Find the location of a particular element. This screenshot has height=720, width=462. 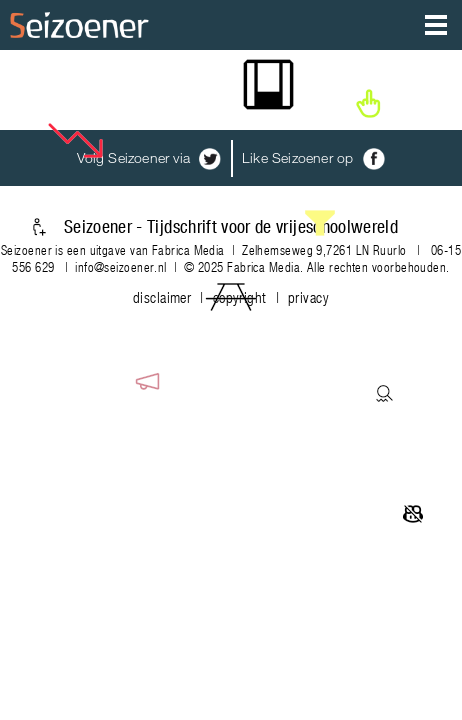

make an announcement or broadcast is located at coordinates (147, 381).